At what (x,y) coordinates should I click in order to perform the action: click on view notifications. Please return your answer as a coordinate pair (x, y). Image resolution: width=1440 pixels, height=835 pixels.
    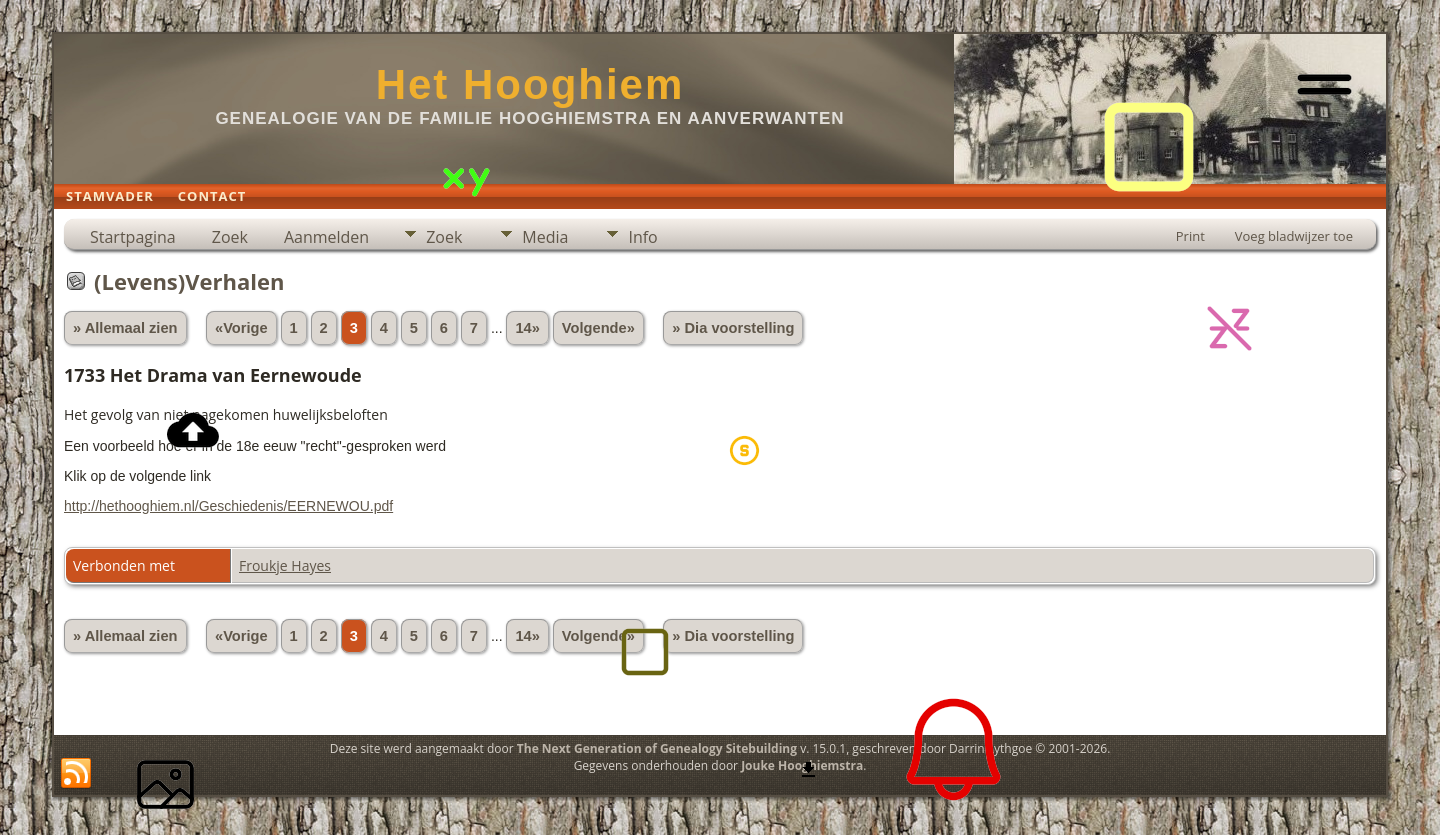
    Looking at the image, I should click on (953, 749).